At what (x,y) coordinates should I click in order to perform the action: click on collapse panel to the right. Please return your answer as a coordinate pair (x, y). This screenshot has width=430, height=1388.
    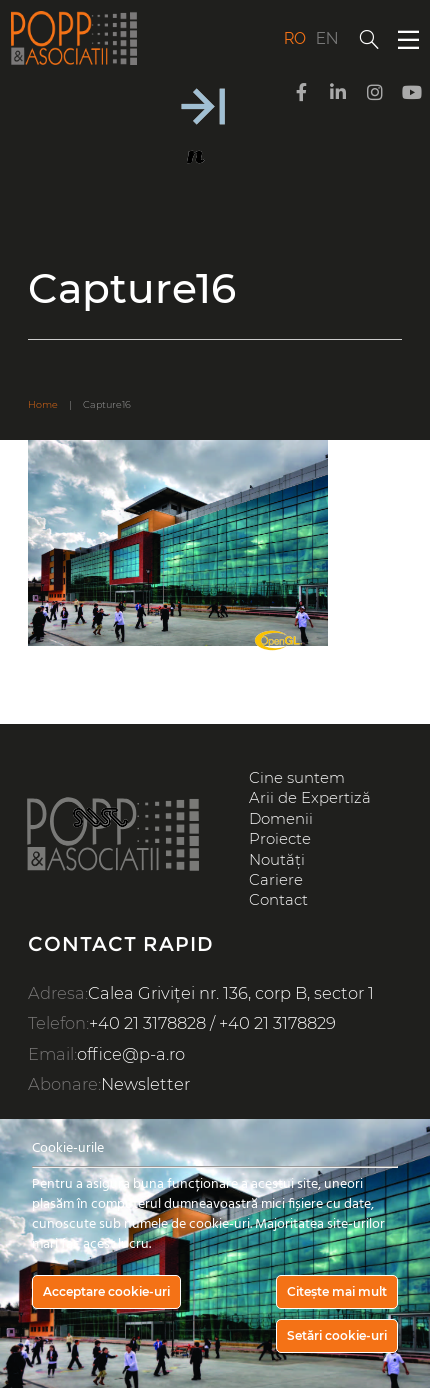
    Looking at the image, I should click on (204, 106).